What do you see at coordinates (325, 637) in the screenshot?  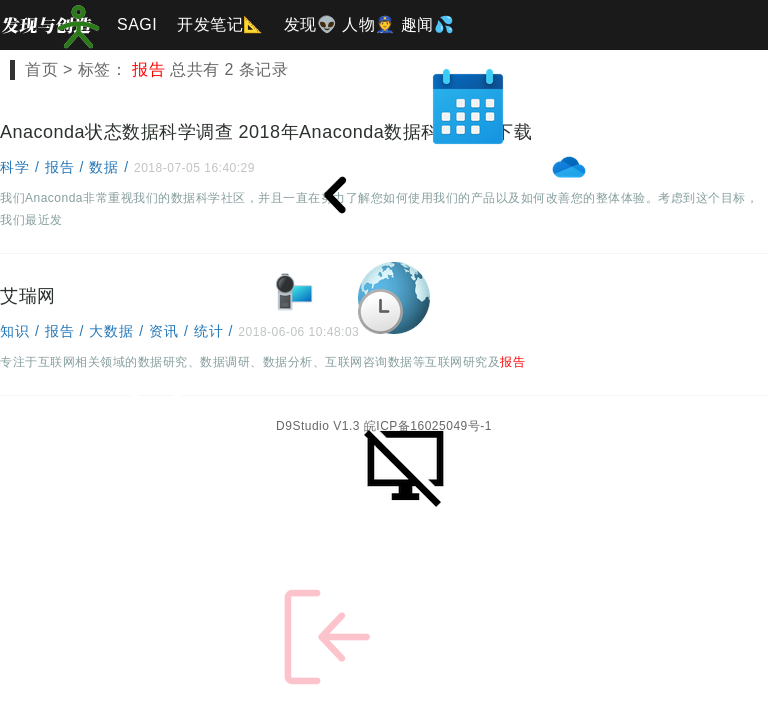 I see `sign in to your account` at bounding box center [325, 637].